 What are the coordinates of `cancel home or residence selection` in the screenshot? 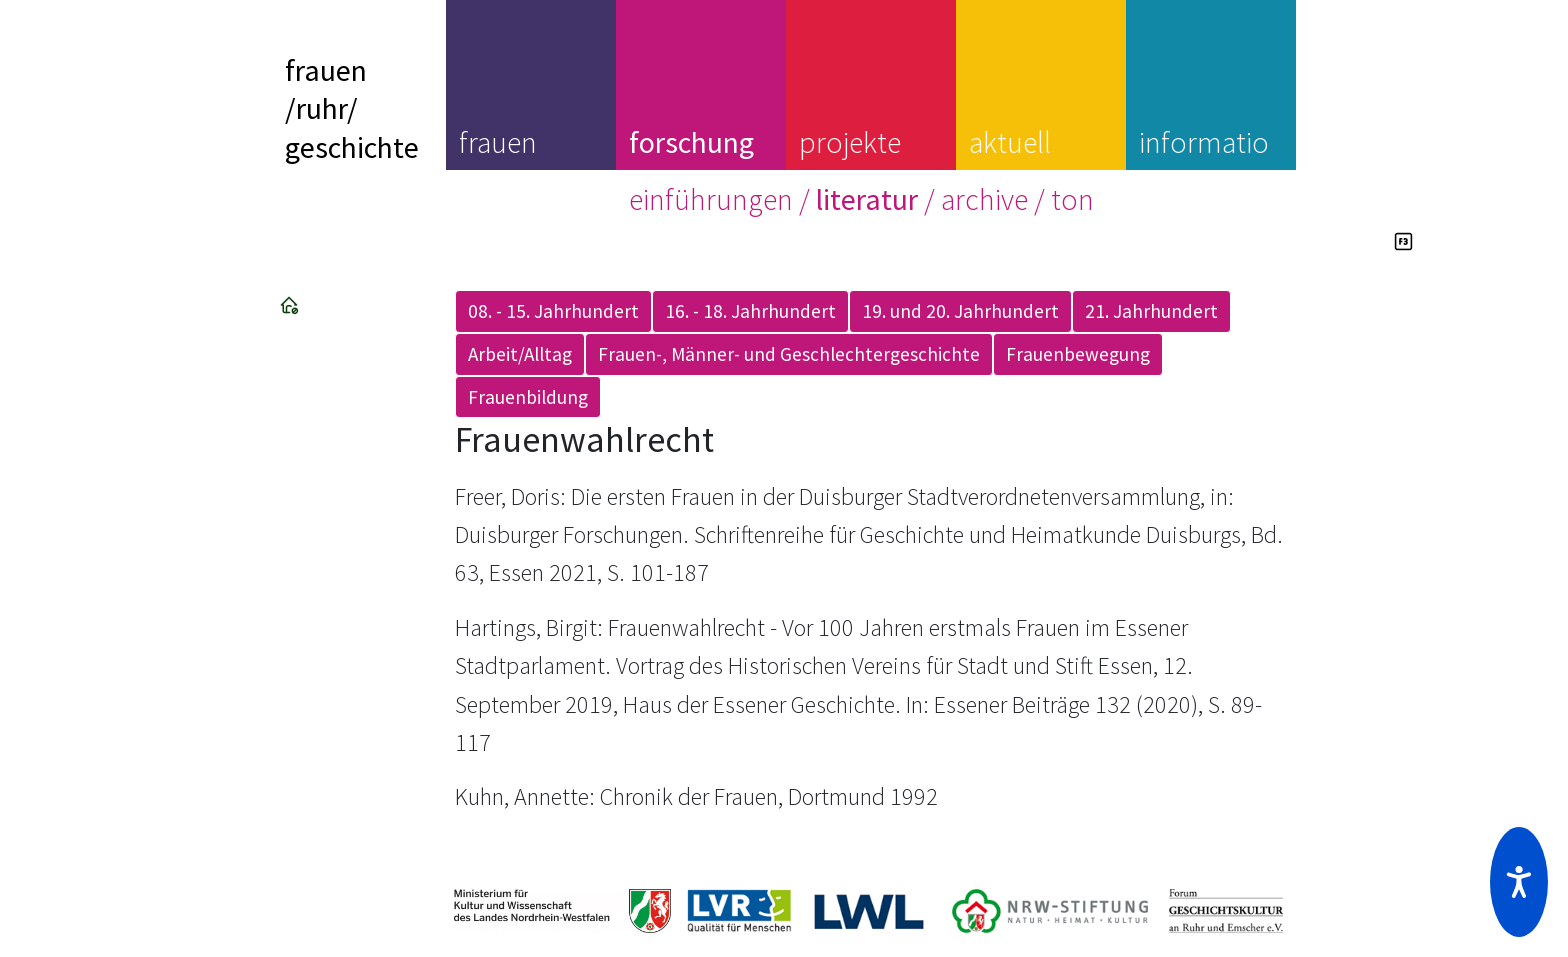 It's located at (289, 305).